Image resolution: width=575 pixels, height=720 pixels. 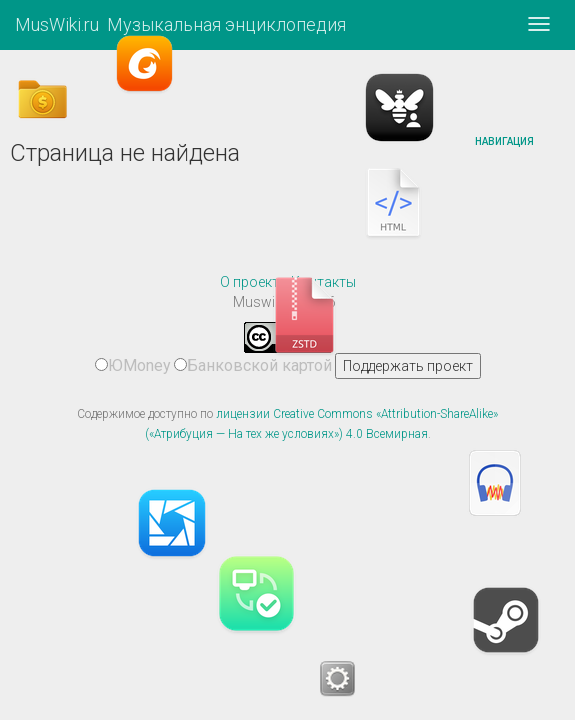 What do you see at coordinates (144, 63) in the screenshot?
I see `open foxit reader app` at bounding box center [144, 63].